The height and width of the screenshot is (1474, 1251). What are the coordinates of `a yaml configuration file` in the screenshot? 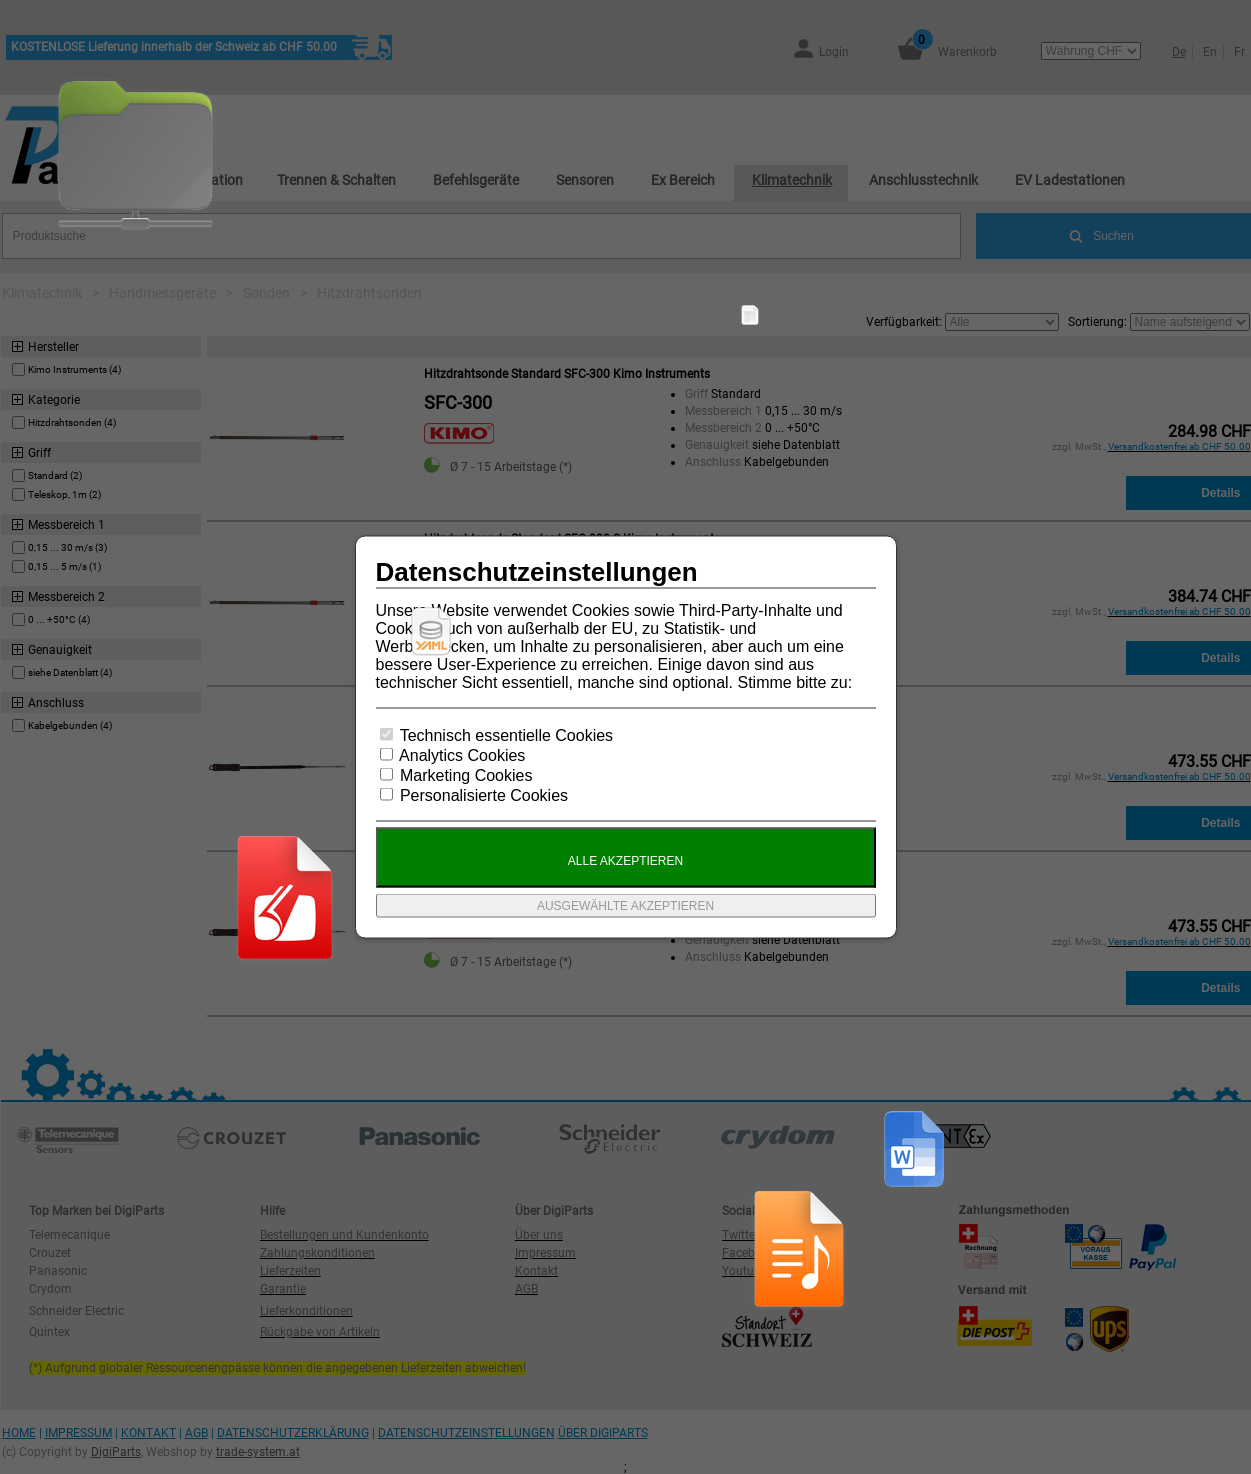 It's located at (431, 631).